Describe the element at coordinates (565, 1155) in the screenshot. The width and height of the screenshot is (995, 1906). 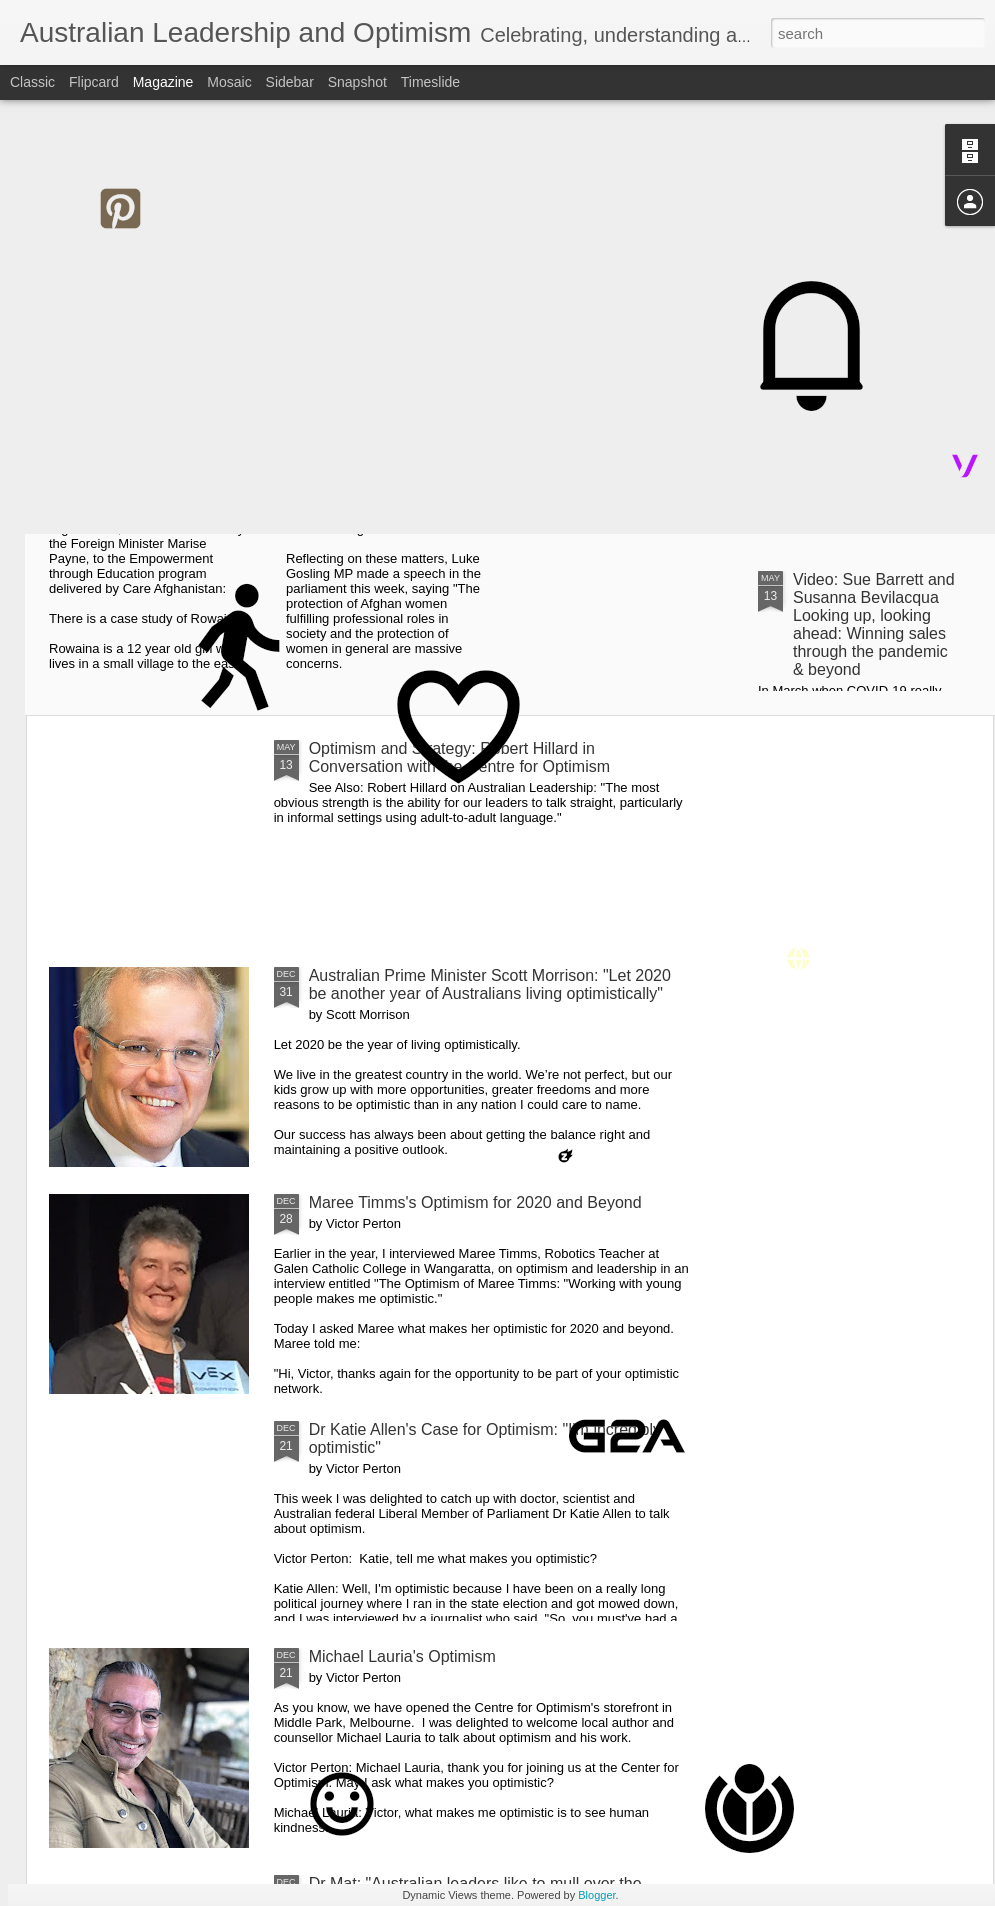
I see `visit ZCOOL design community` at that location.